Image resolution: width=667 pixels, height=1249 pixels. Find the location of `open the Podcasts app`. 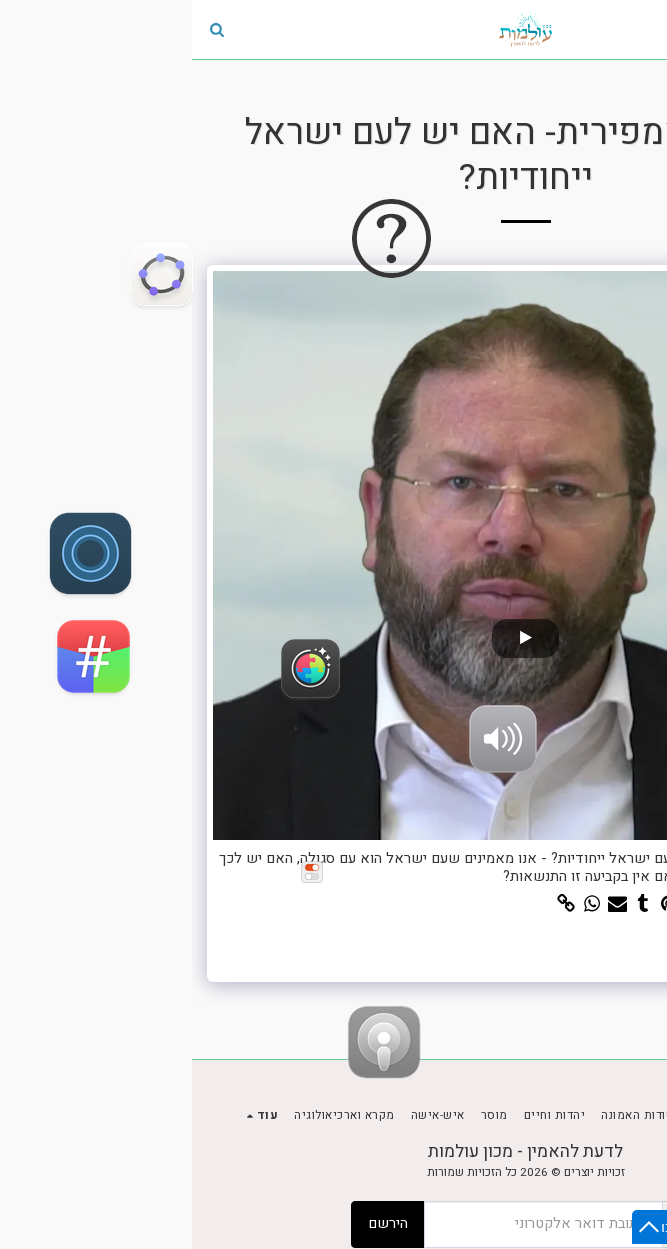

open the Podcasts app is located at coordinates (384, 1042).